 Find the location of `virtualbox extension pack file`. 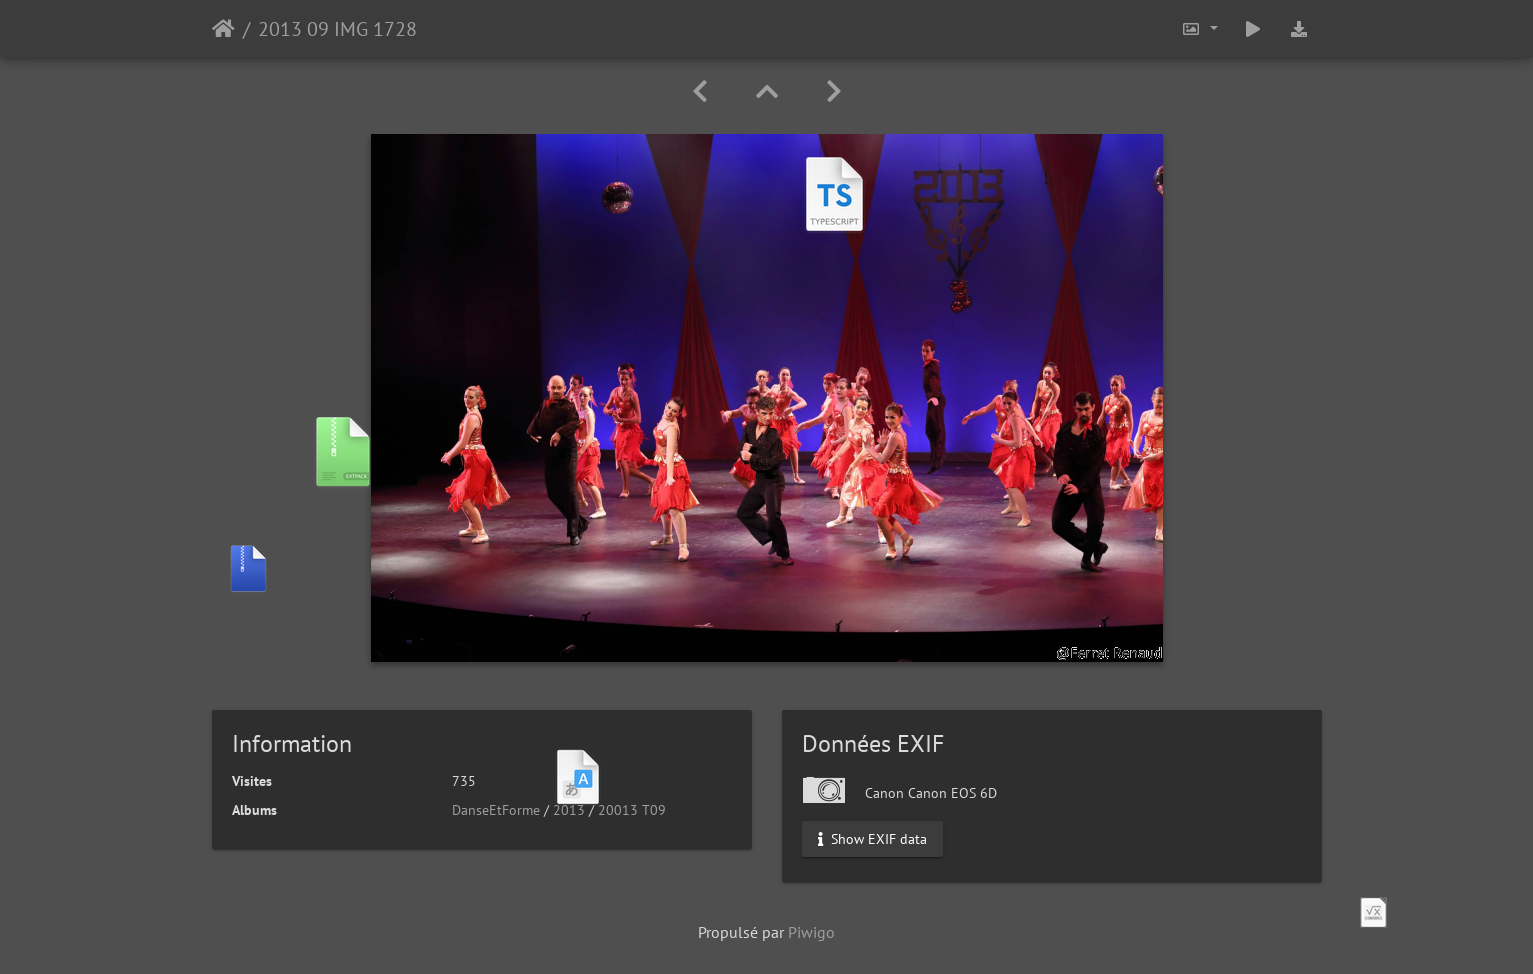

virtualbox extension pack file is located at coordinates (343, 453).